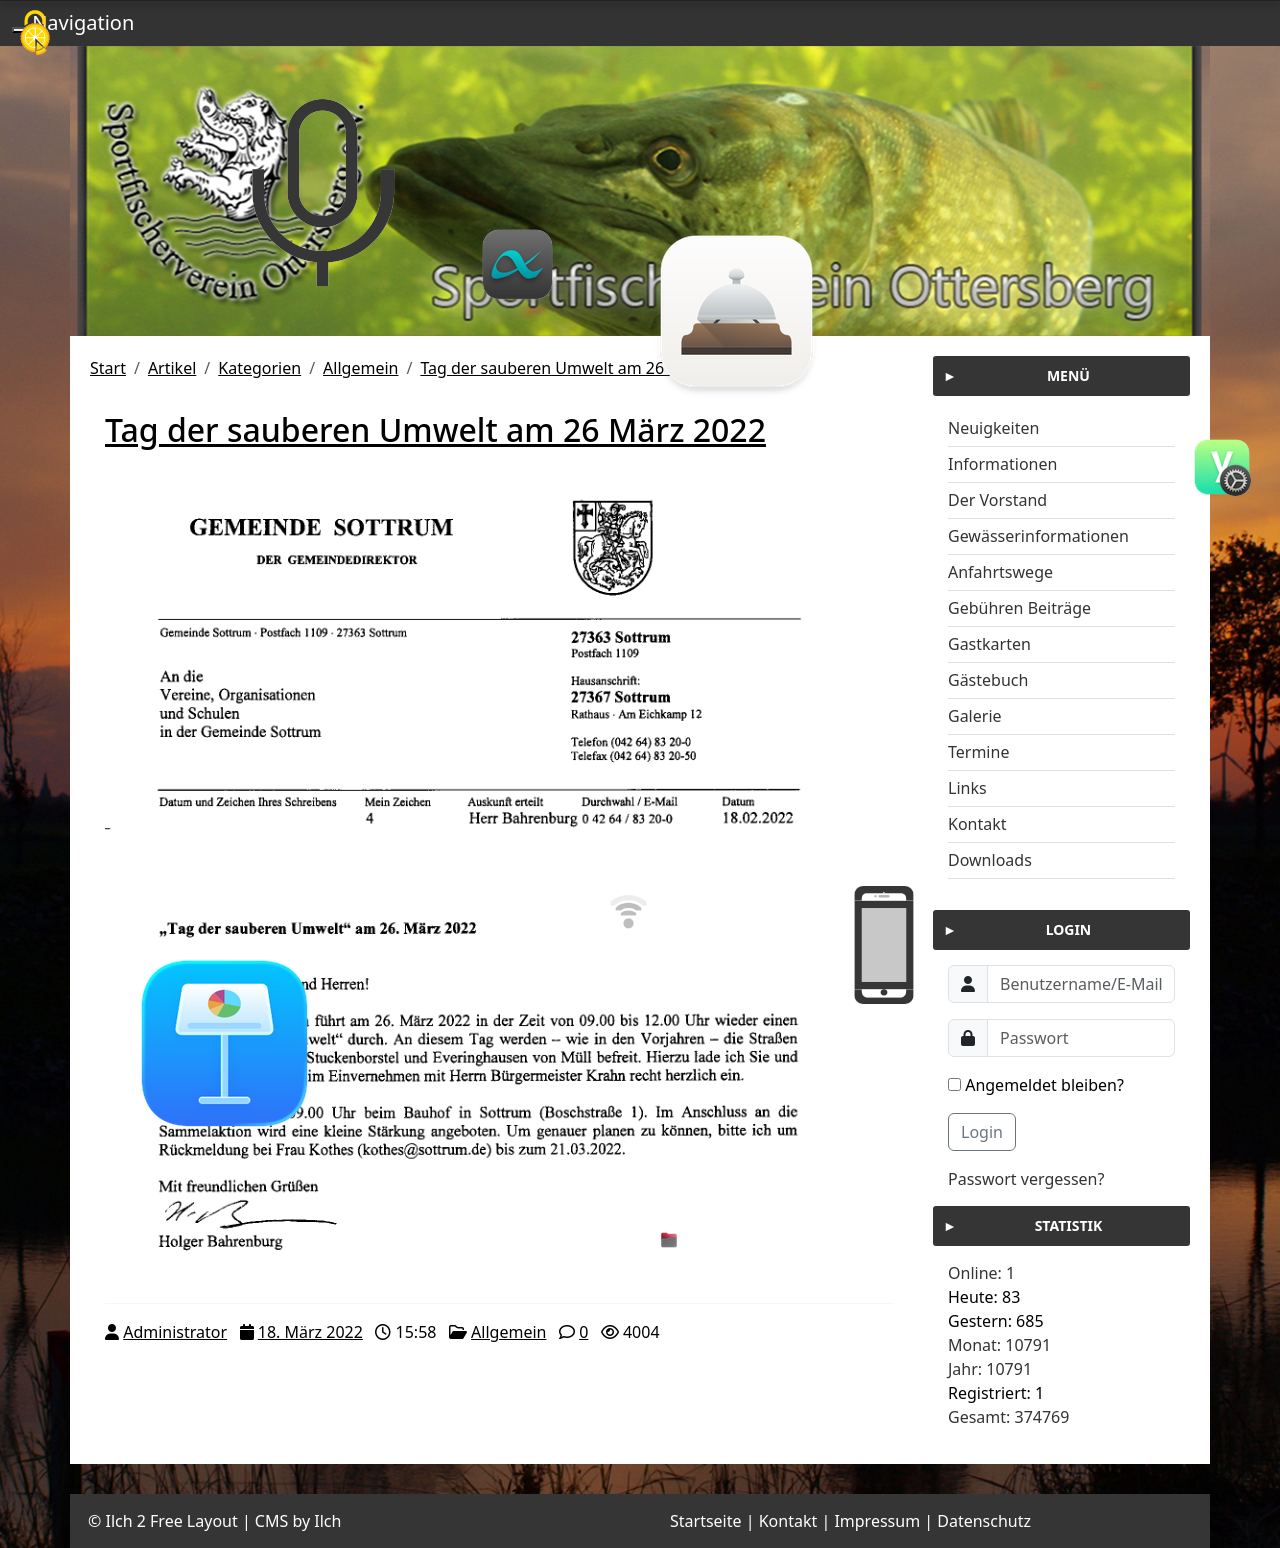  What do you see at coordinates (224, 1043) in the screenshot?
I see `open LibreOffice Writer document editor` at bounding box center [224, 1043].